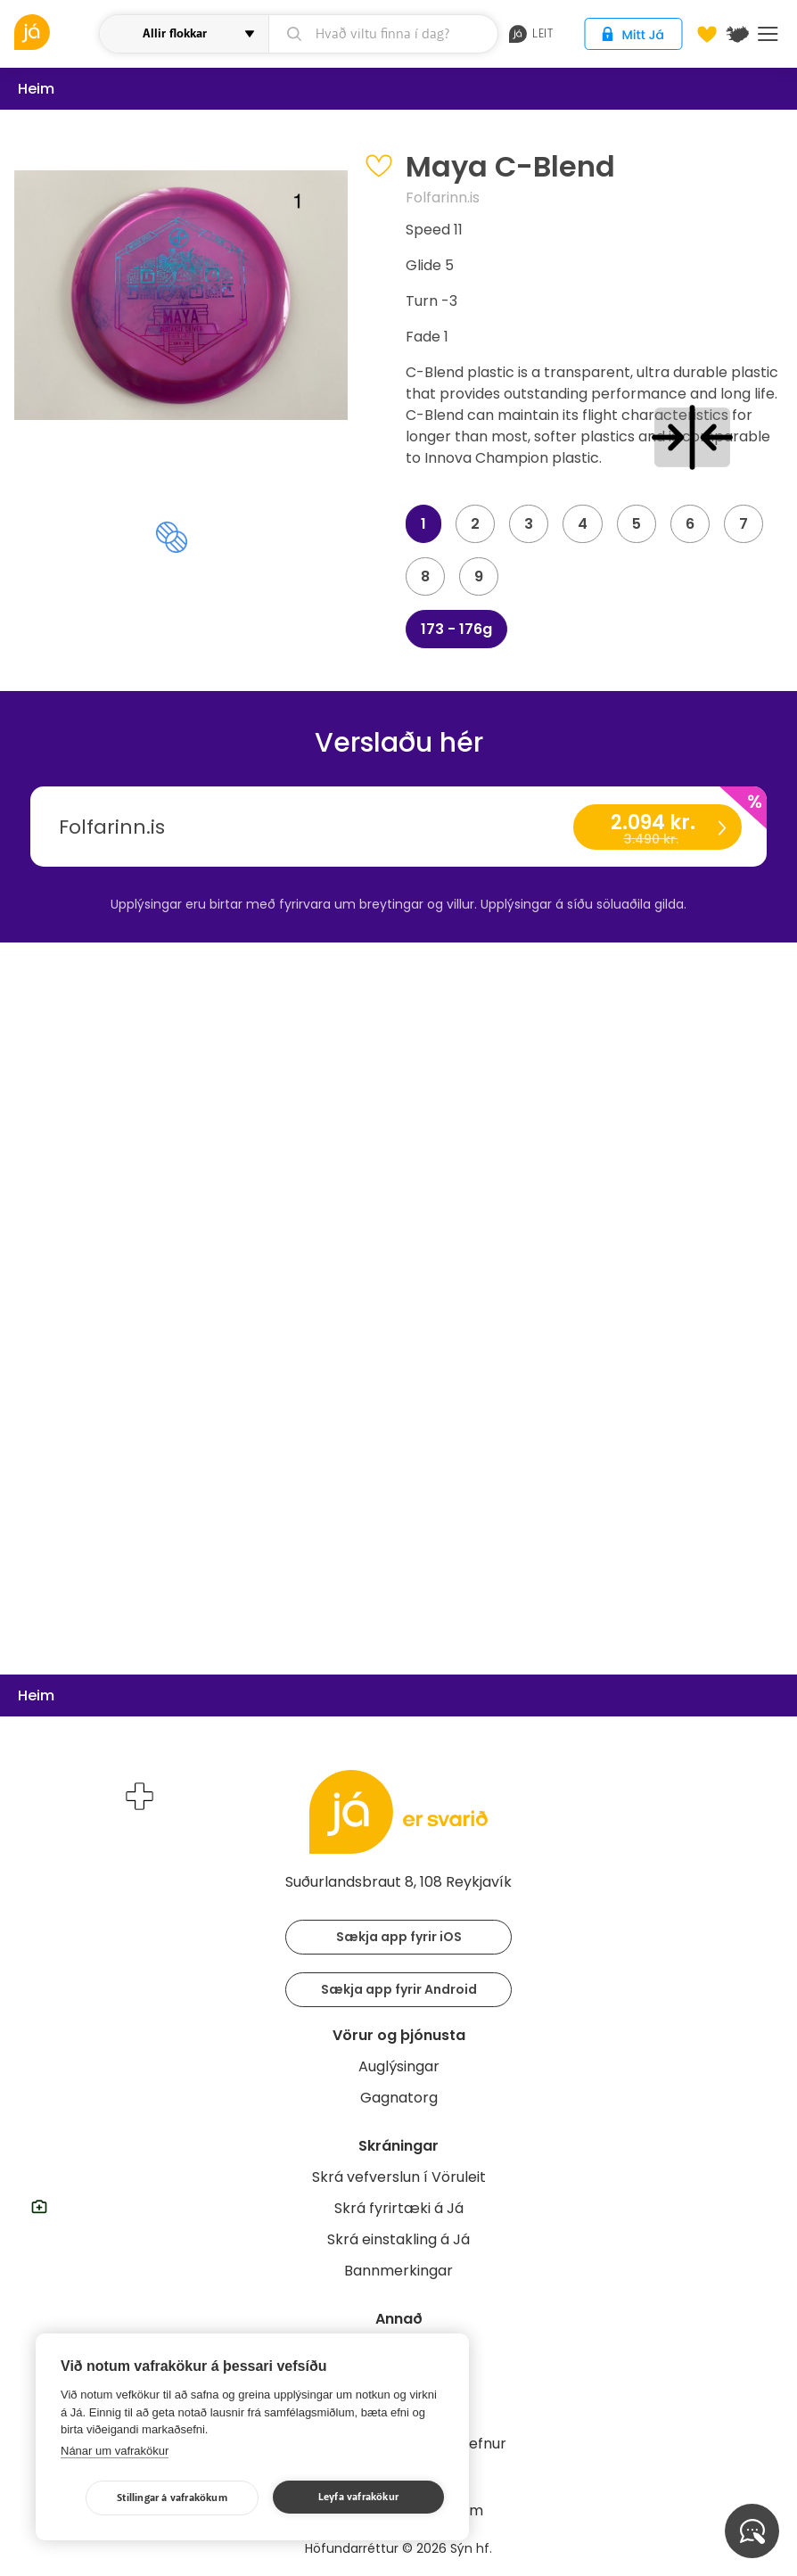 The height and width of the screenshot is (2576, 797). What do you see at coordinates (692, 437) in the screenshot?
I see `collapse or minimize a panel horizontally` at bounding box center [692, 437].